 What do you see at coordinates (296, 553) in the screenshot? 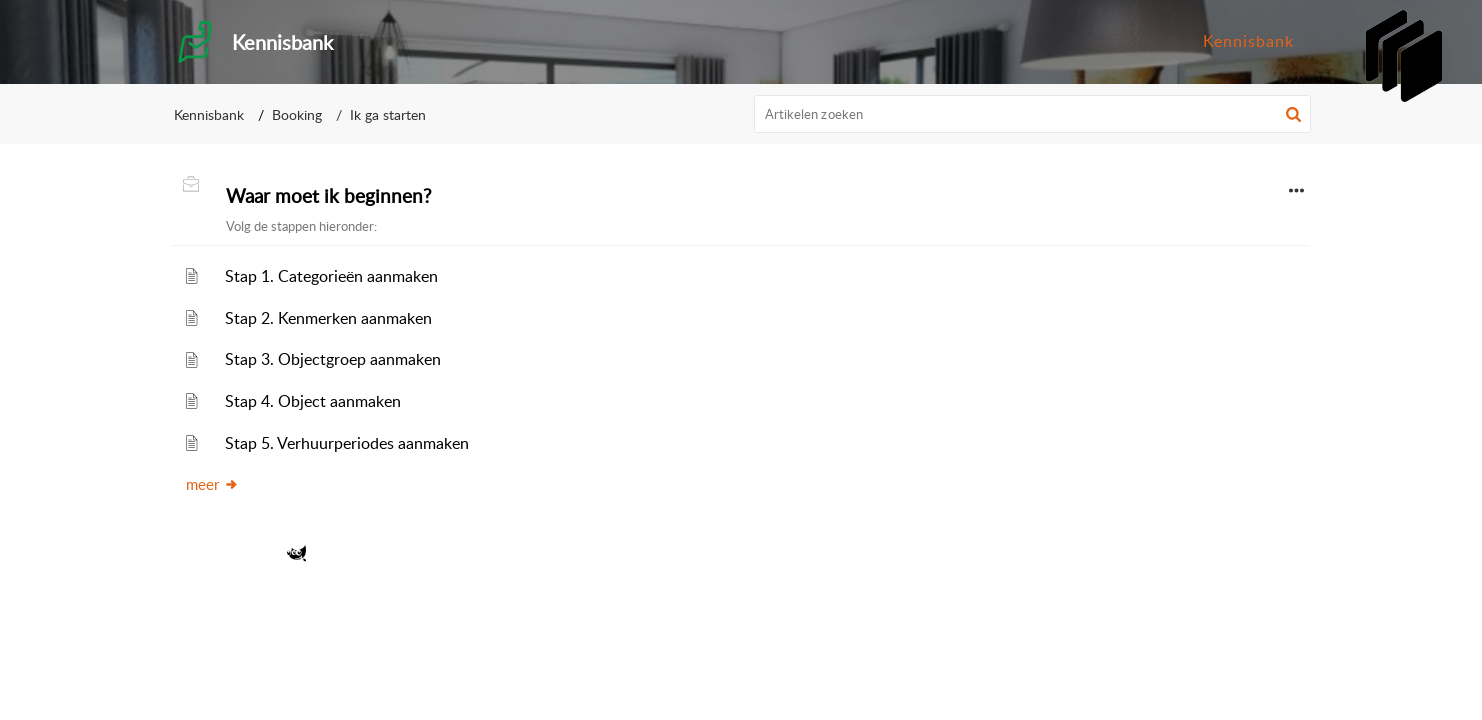
I see `open GIMP image editor` at bounding box center [296, 553].